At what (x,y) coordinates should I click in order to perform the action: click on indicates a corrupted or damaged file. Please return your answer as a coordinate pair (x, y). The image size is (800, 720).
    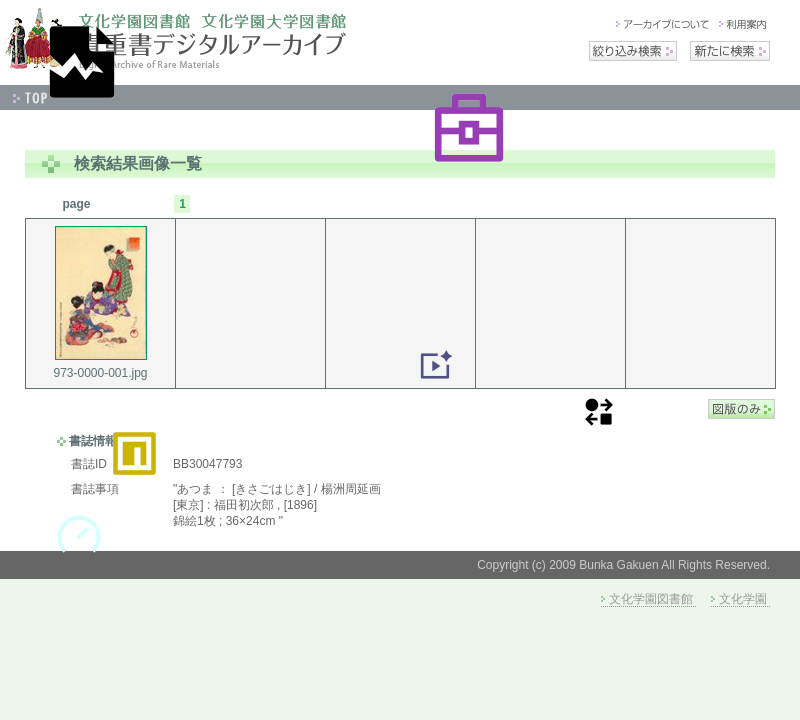
    Looking at the image, I should click on (82, 62).